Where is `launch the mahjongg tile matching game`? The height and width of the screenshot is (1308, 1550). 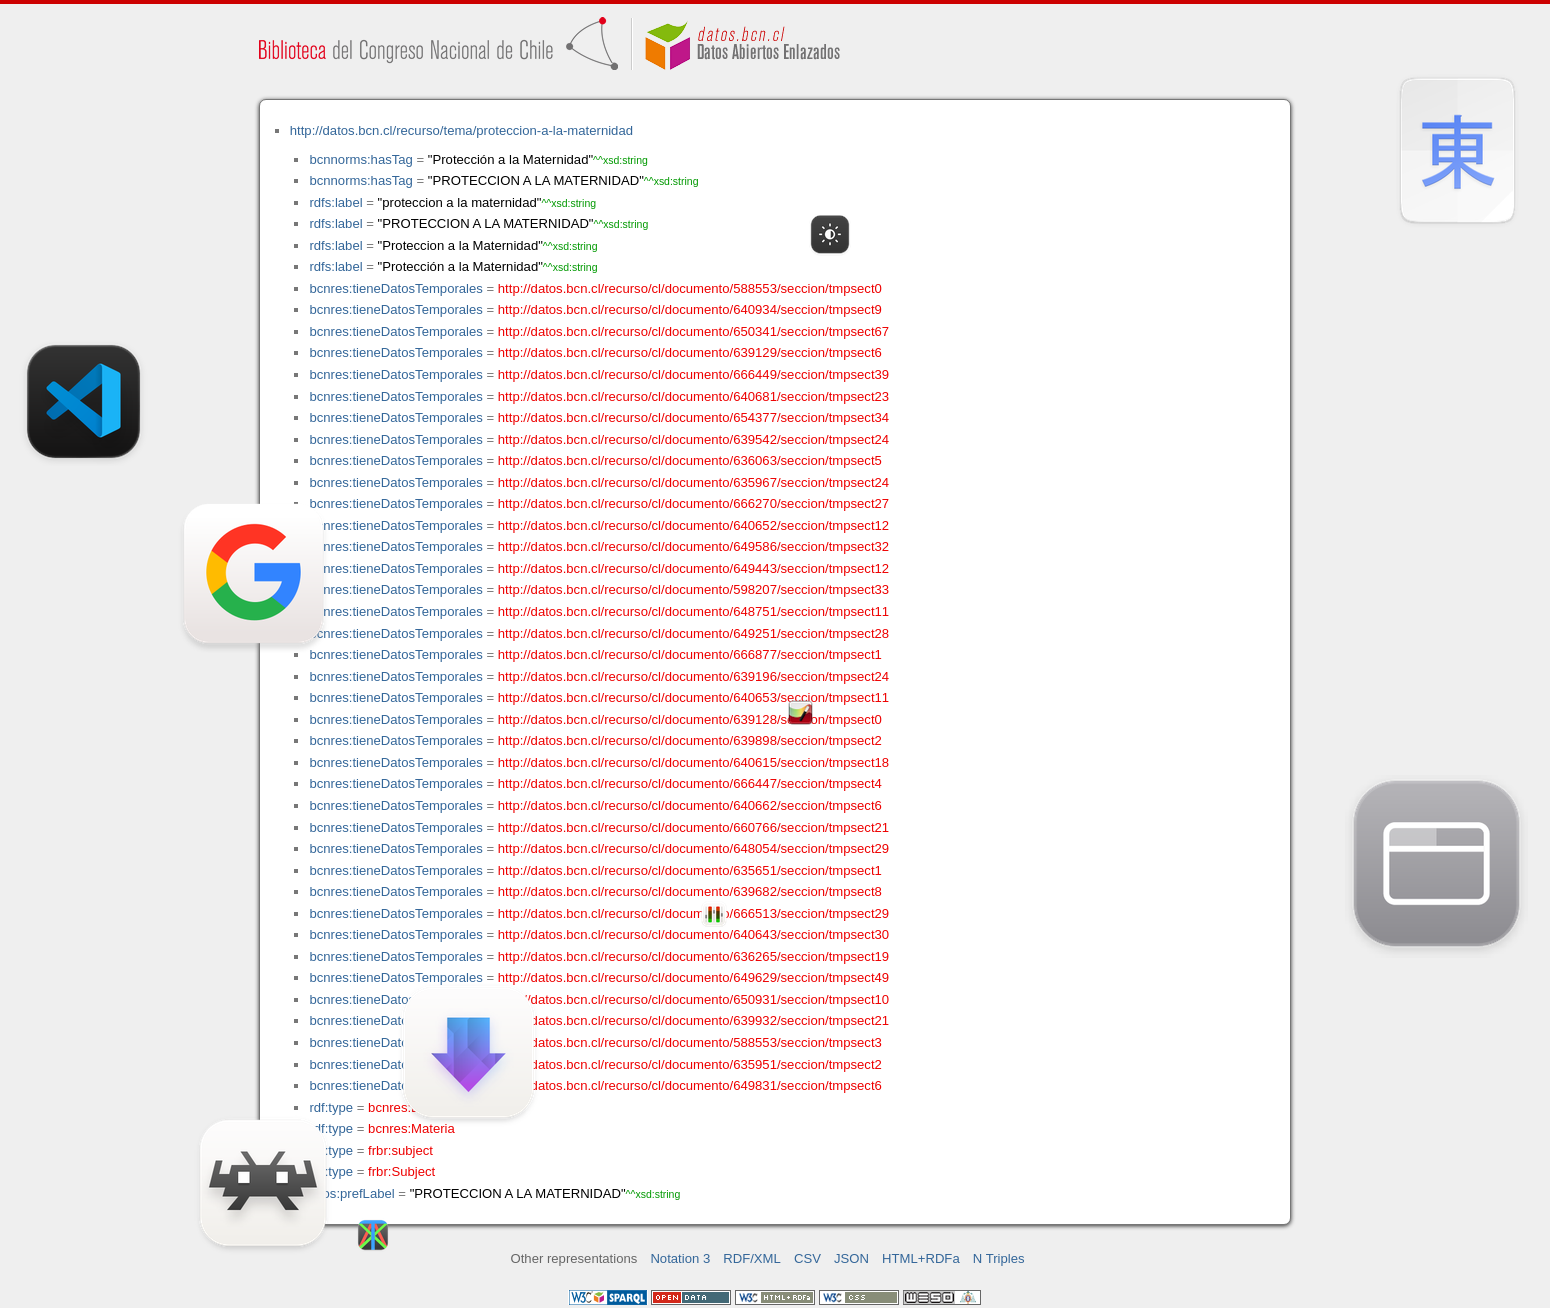
launch the mahjongg tile matching game is located at coordinates (1457, 150).